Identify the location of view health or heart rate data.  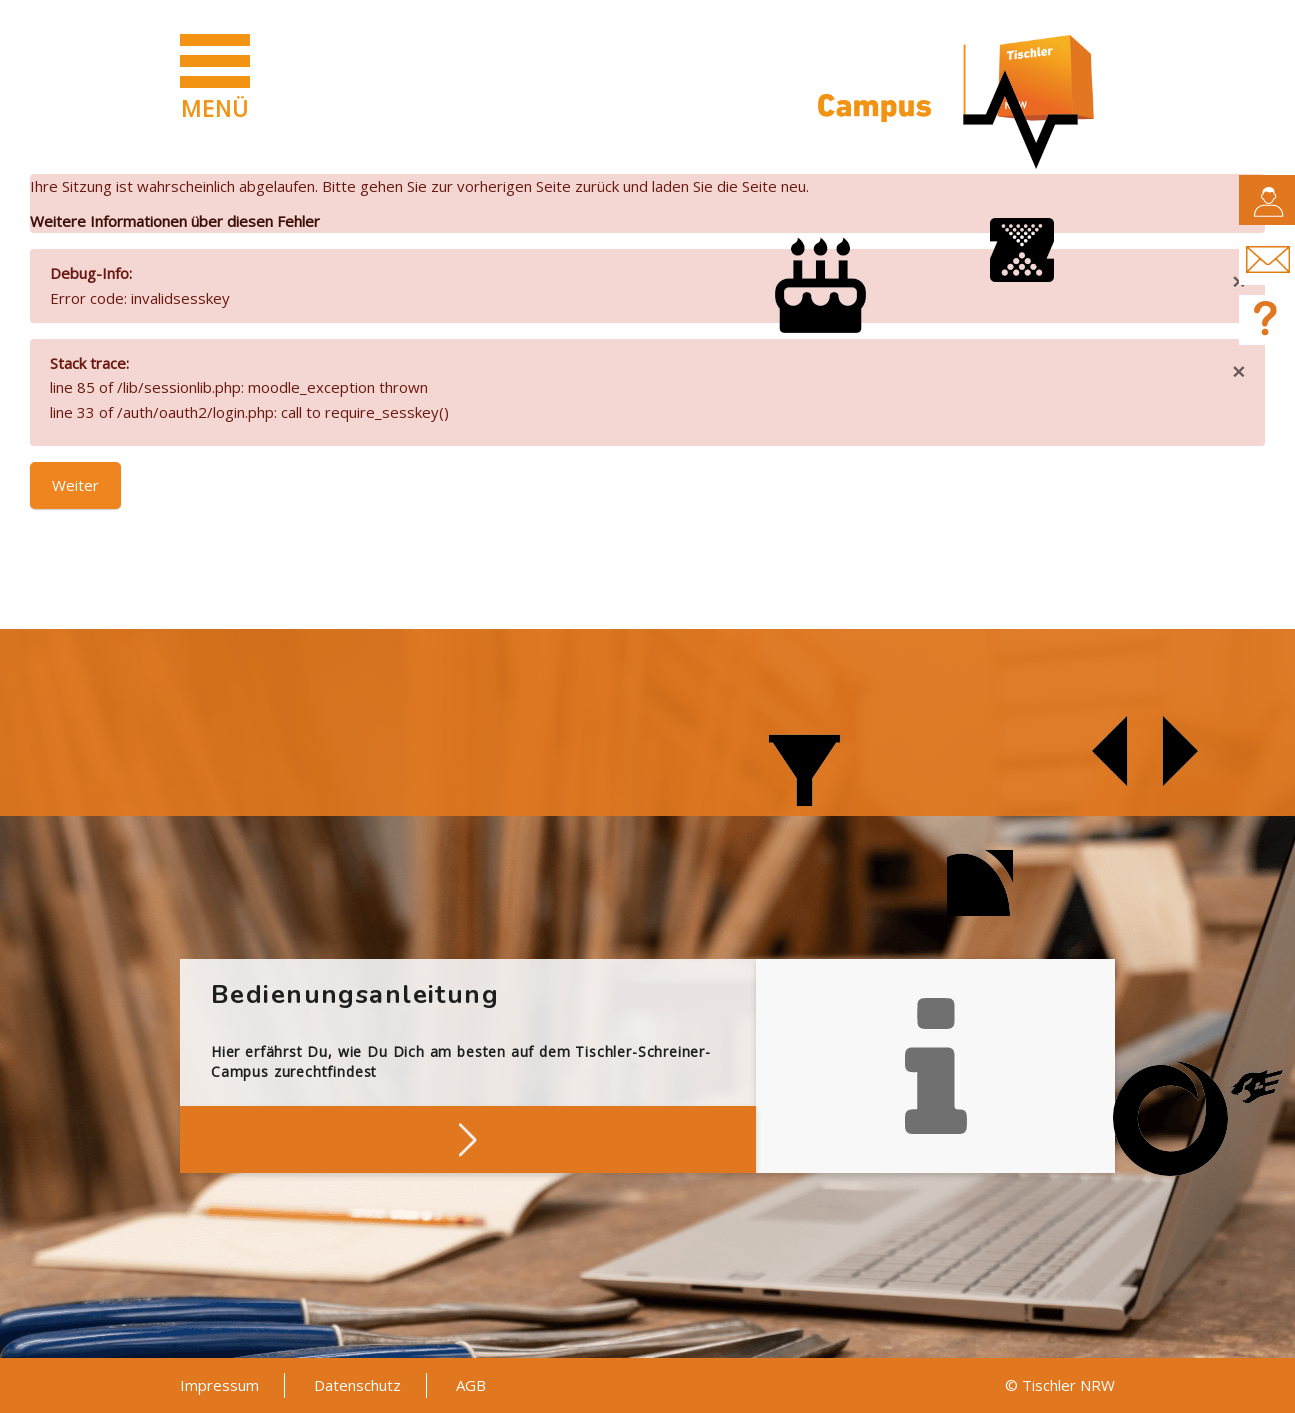
(1020, 119).